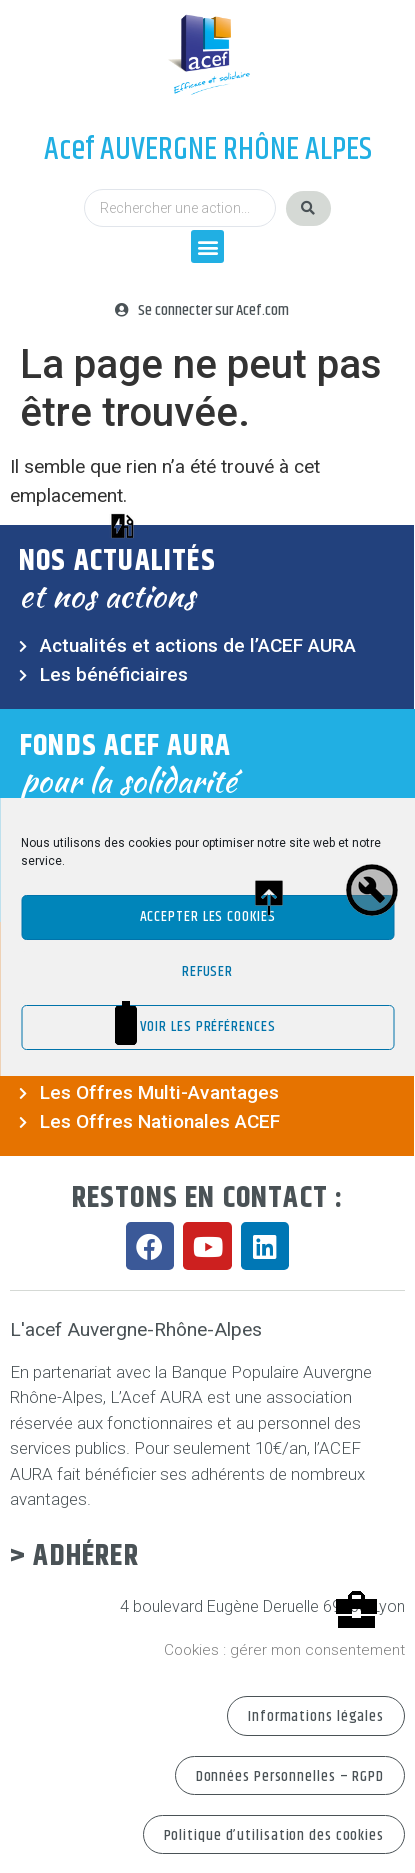 The width and height of the screenshot is (415, 1873). Describe the element at coordinates (356, 1609) in the screenshot. I see `access work or business tools` at that location.